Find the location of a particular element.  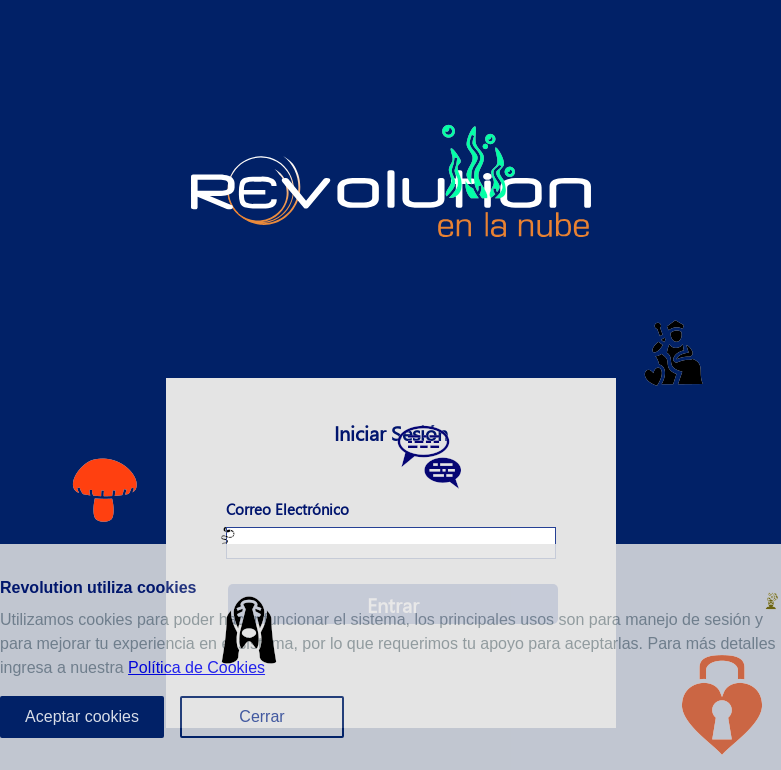

open chat or messaging feature is located at coordinates (429, 457).